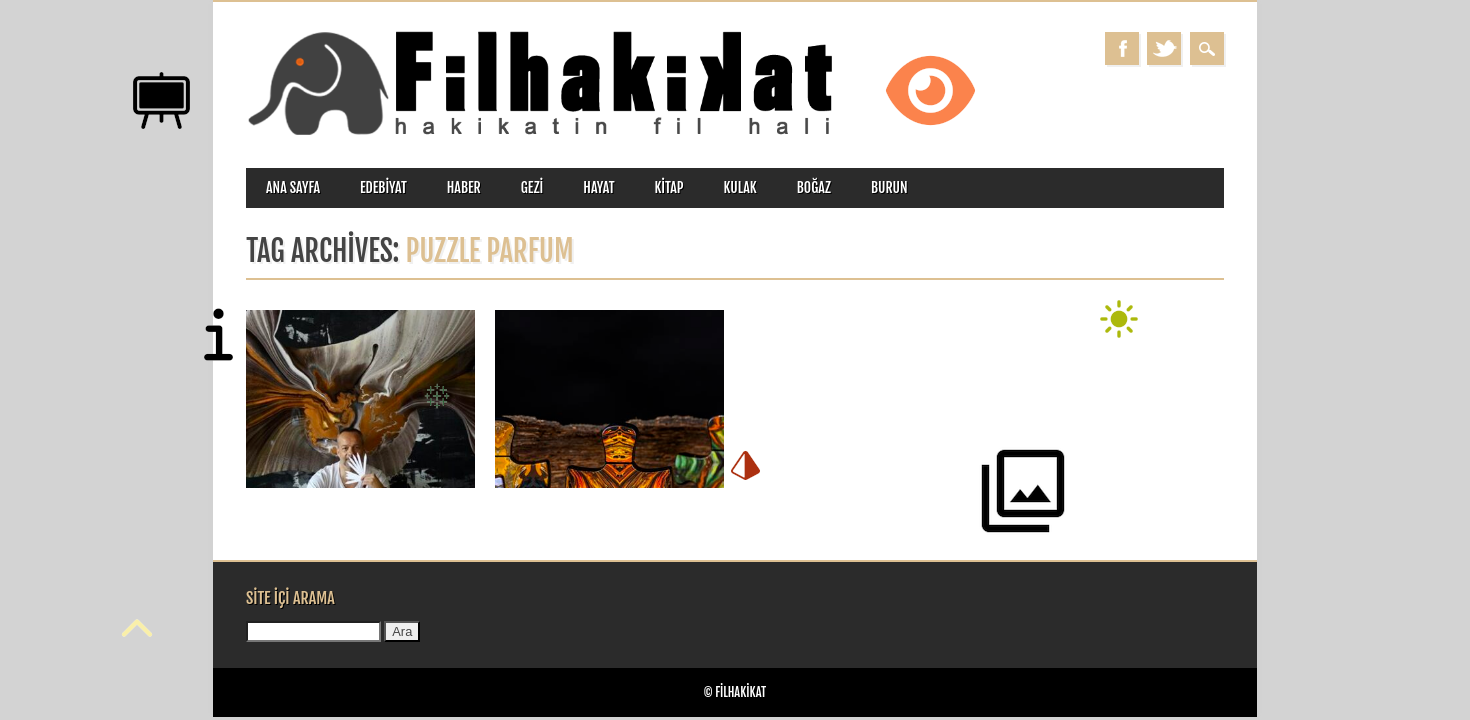 The height and width of the screenshot is (720, 1470). Describe the element at coordinates (218, 334) in the screenshot. I see `view more information or details` at that location.